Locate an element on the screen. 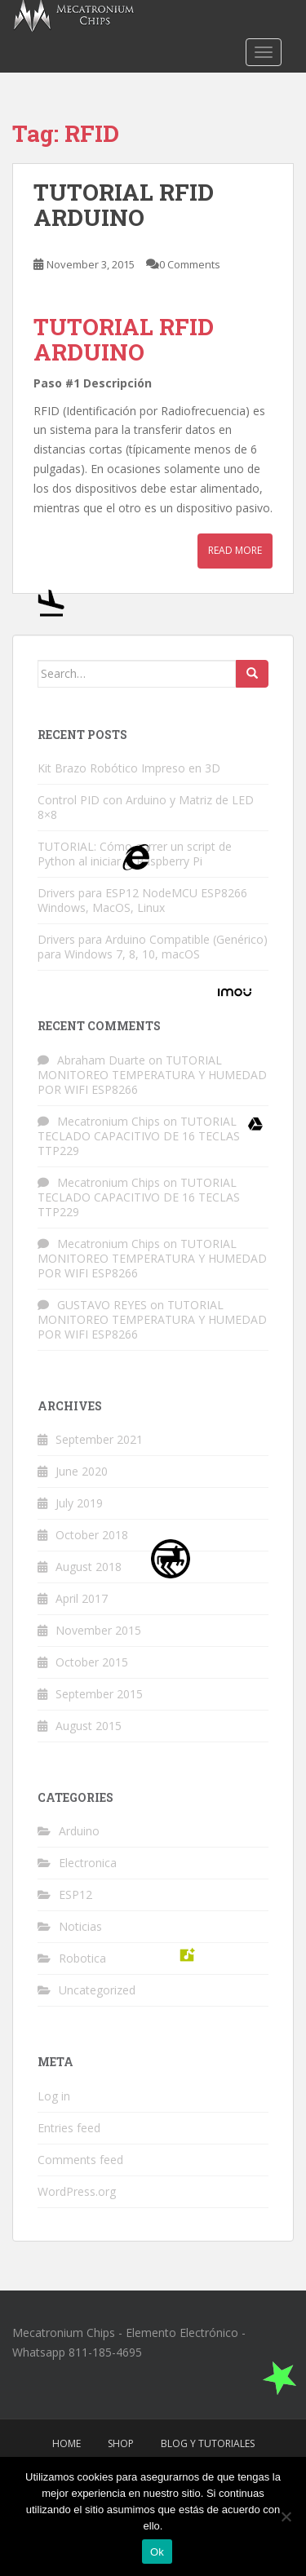 This screenshot has height=2576, width=306. indicates arriving flight status is located at coordinates (51, 604).